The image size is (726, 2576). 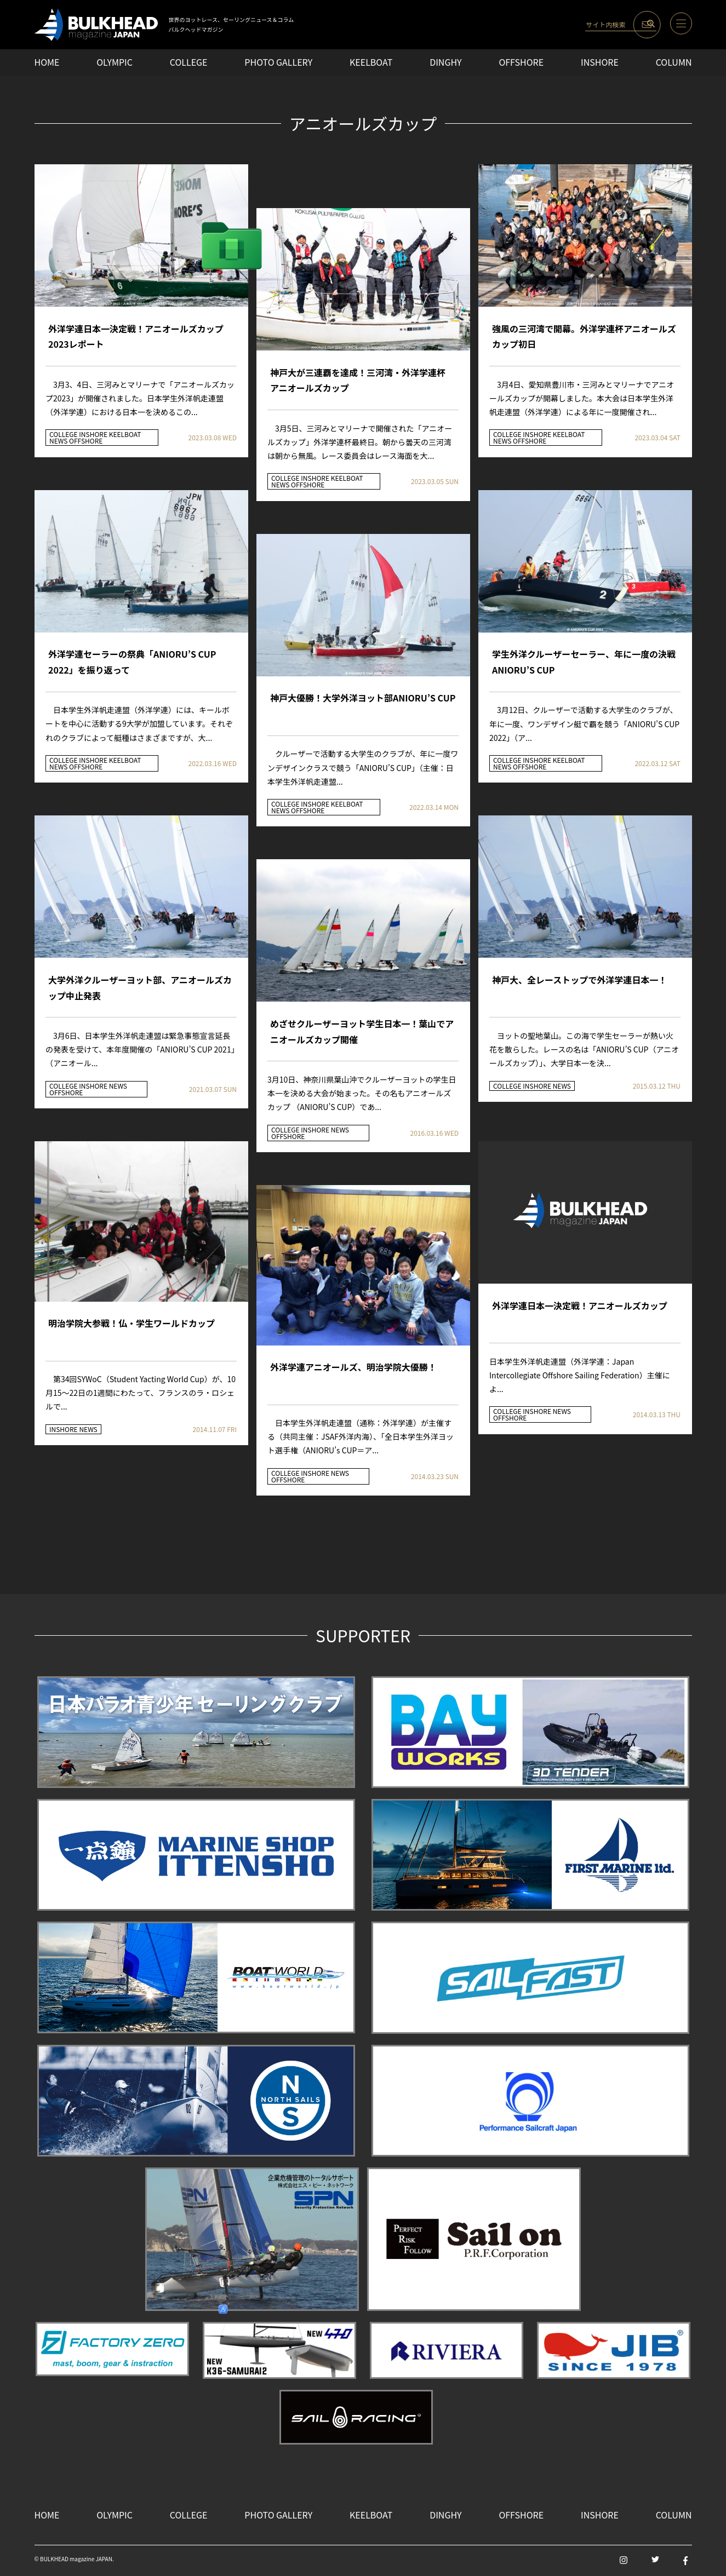 I want to click on open windows subsystem for android files, so click(x=231, y=247).